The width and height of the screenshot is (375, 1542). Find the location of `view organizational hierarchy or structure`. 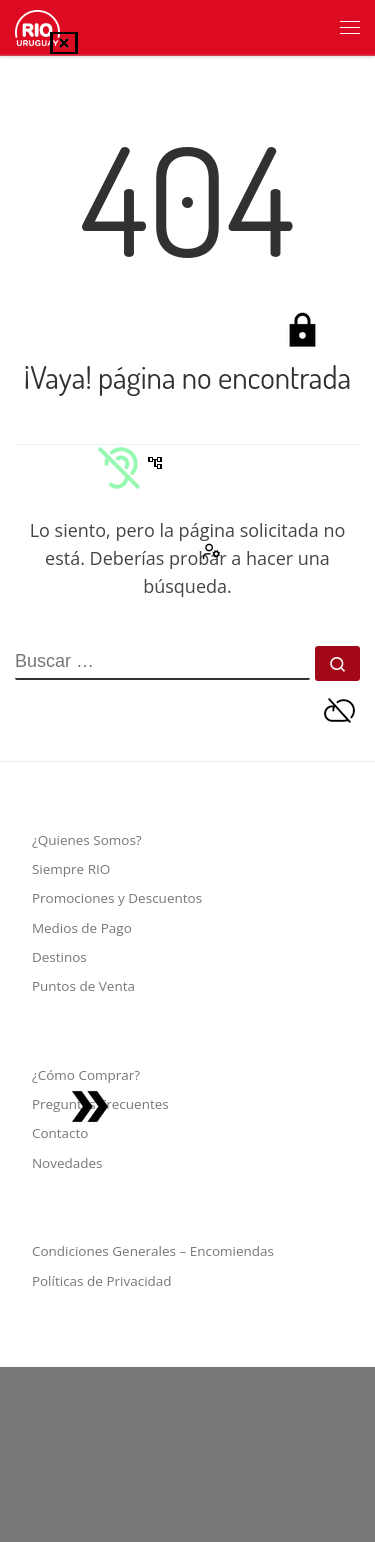

view organizational hierarchy or structure is located at coordinates (155, 463).